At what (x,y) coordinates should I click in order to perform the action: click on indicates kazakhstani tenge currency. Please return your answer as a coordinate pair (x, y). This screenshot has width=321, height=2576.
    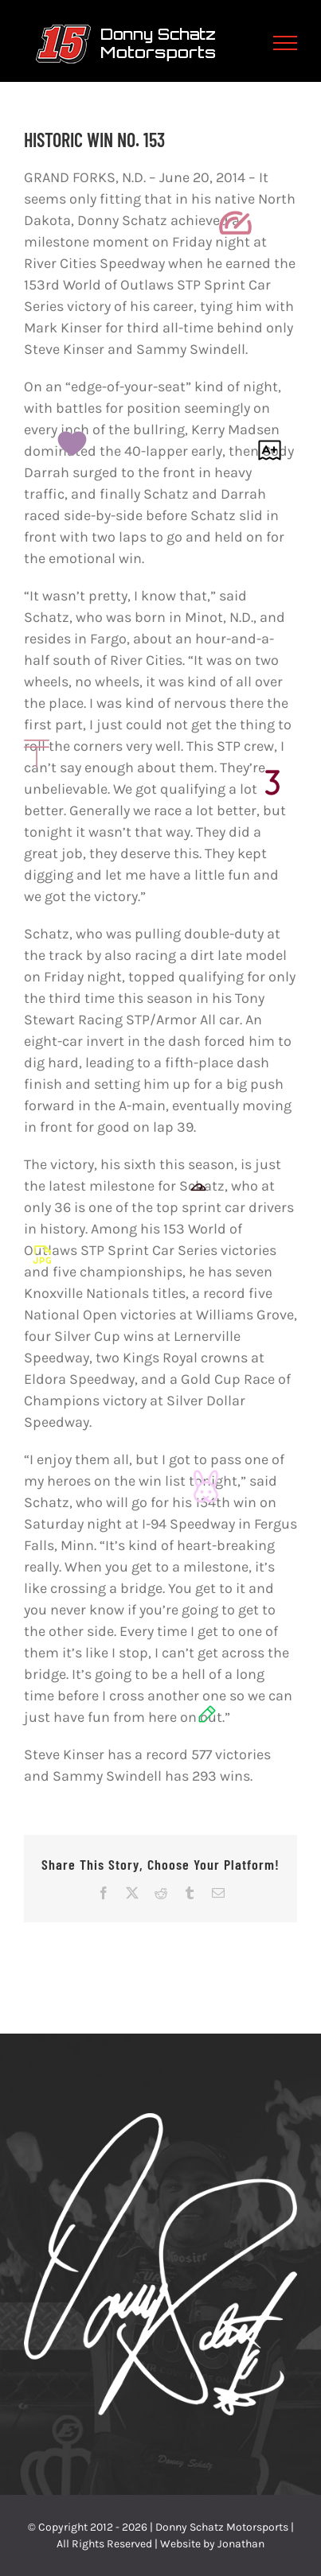
    Looking at the image, I should click on (37, 752).